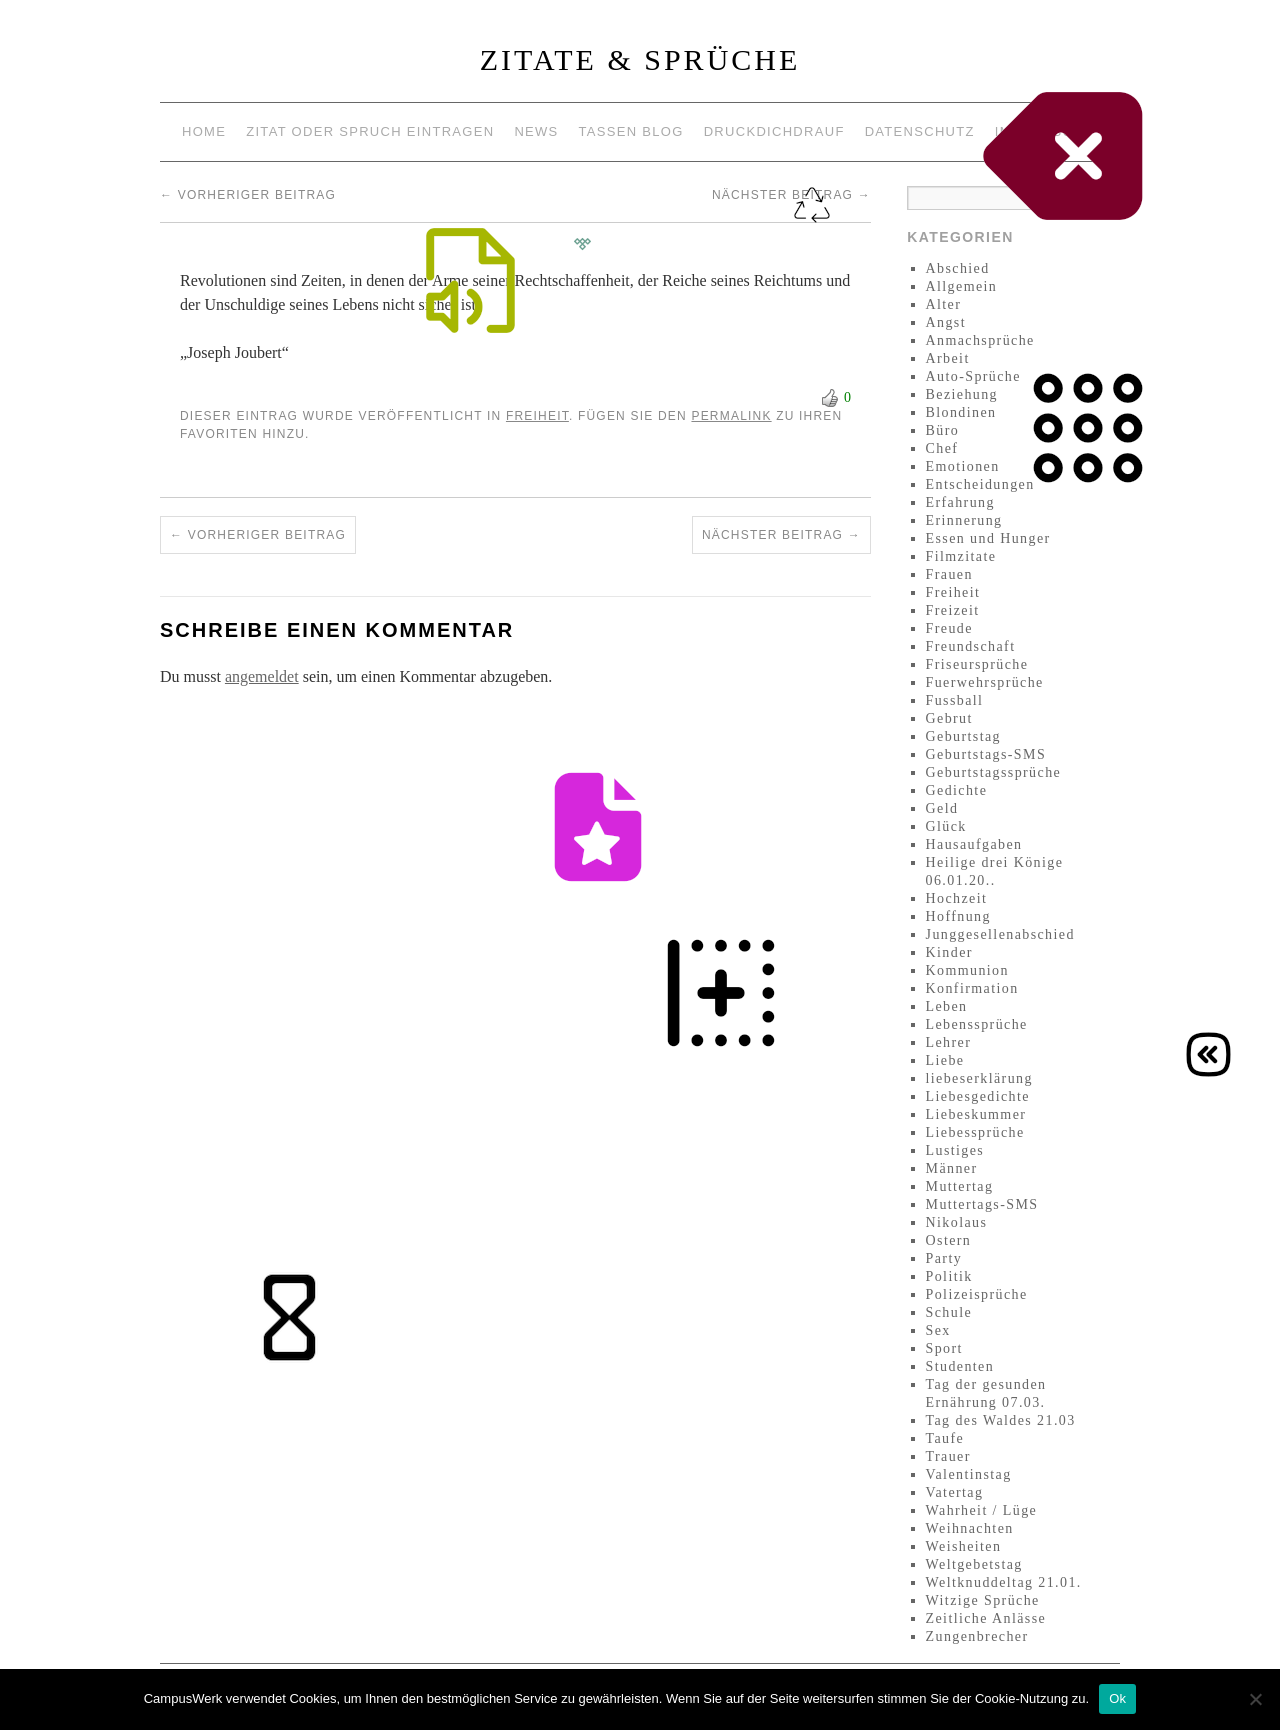  Describe the element at coordinates (1061, 156) in the screenshot. I see `delete the last character entered` at that location.